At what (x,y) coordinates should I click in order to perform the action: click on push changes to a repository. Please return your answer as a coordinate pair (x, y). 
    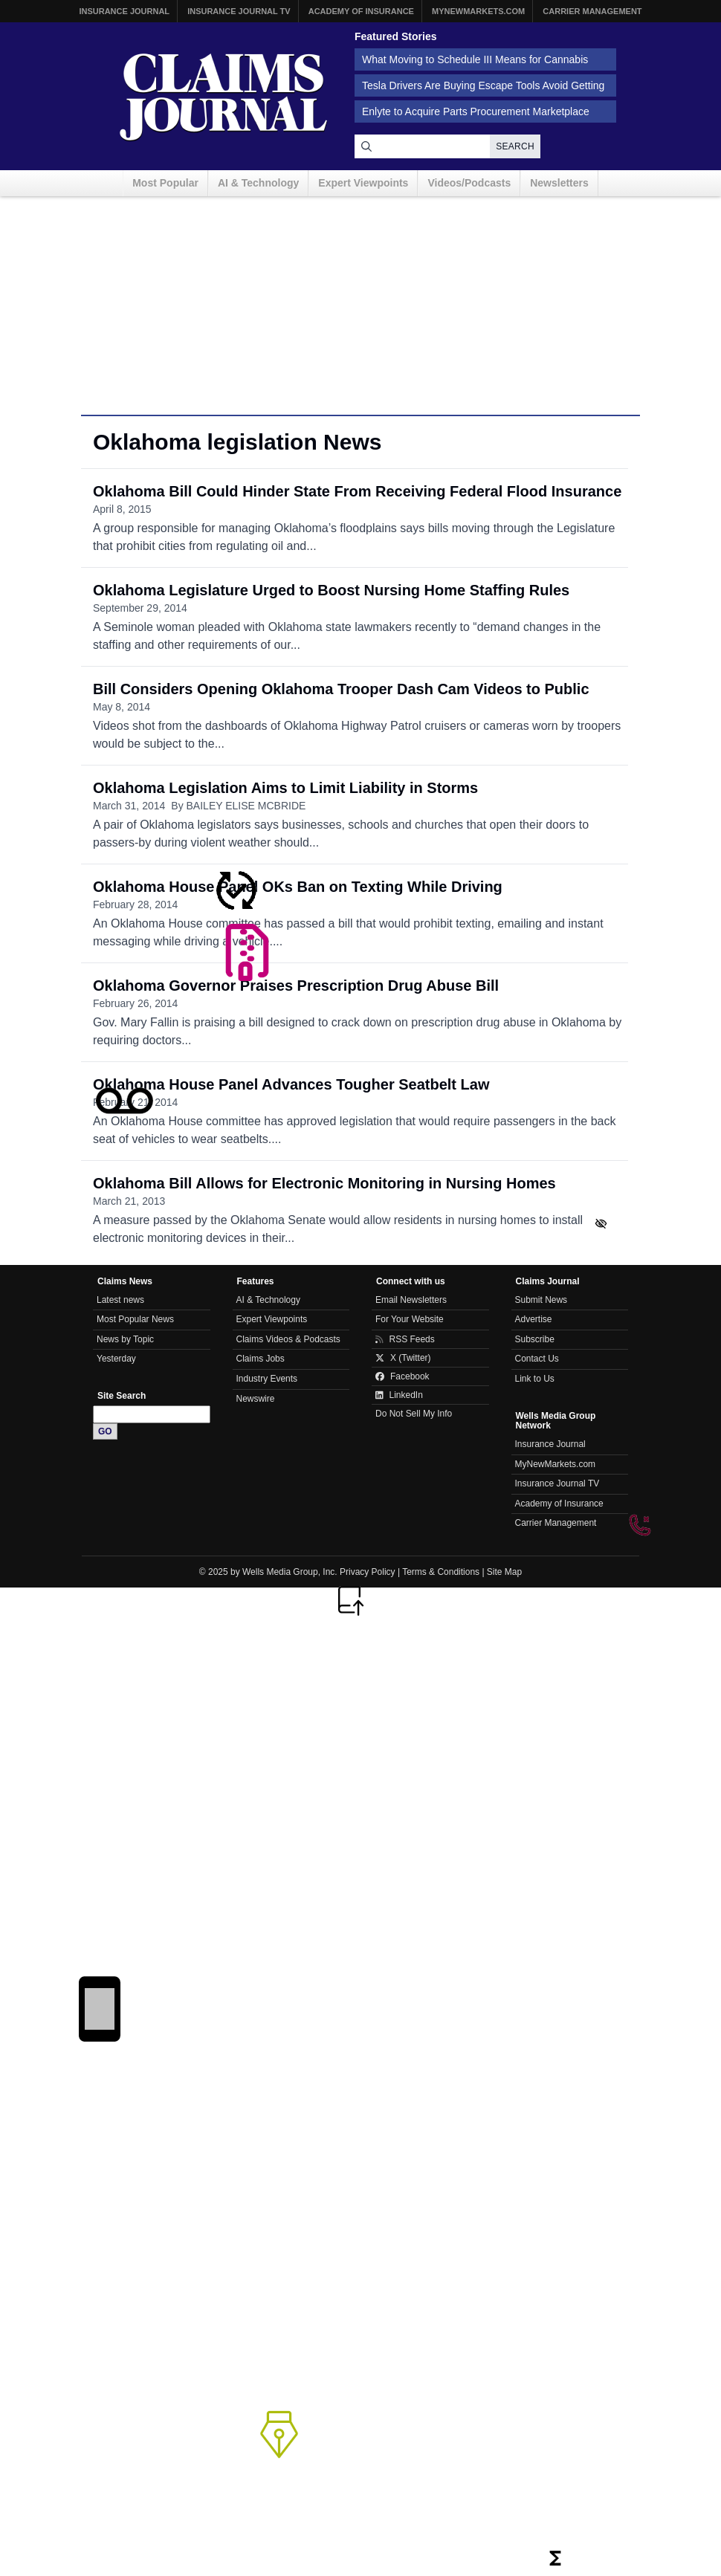
    Looking at the image, I should click on (349, 1601).